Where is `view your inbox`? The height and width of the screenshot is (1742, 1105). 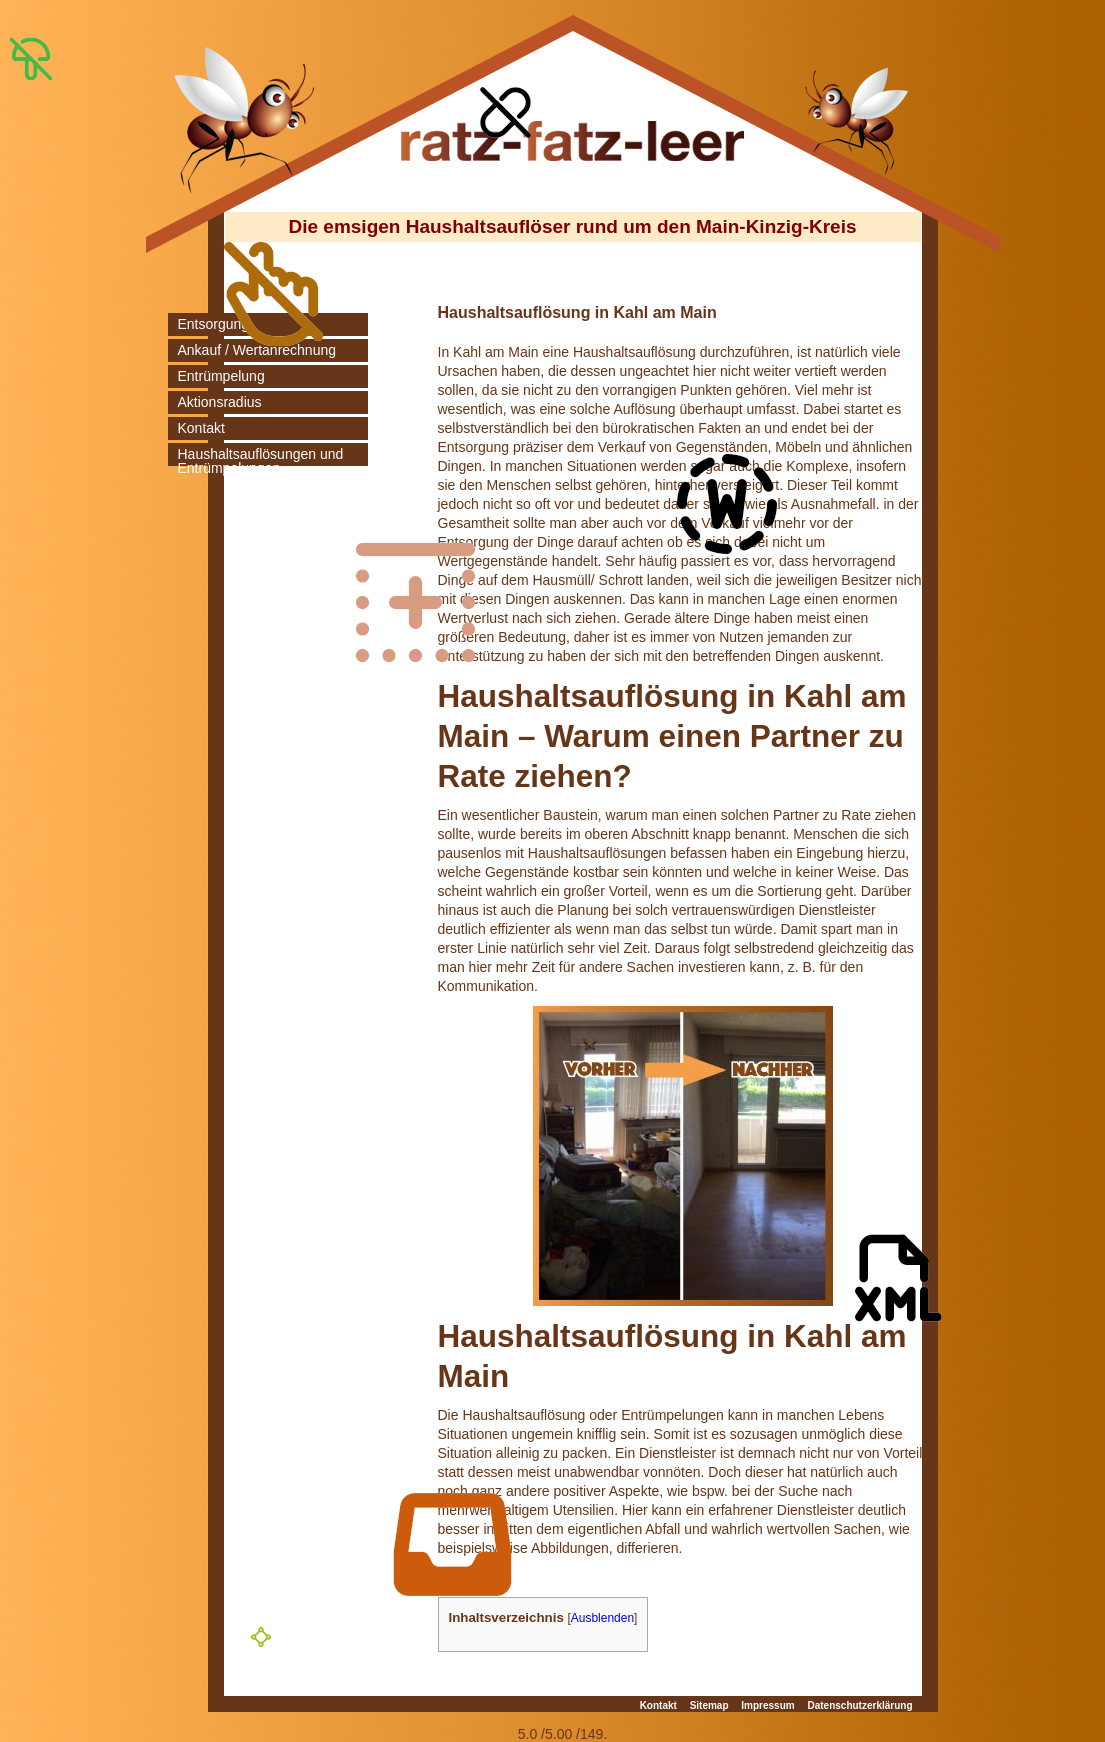 view your inbox is located at coordinates (452, 1544).